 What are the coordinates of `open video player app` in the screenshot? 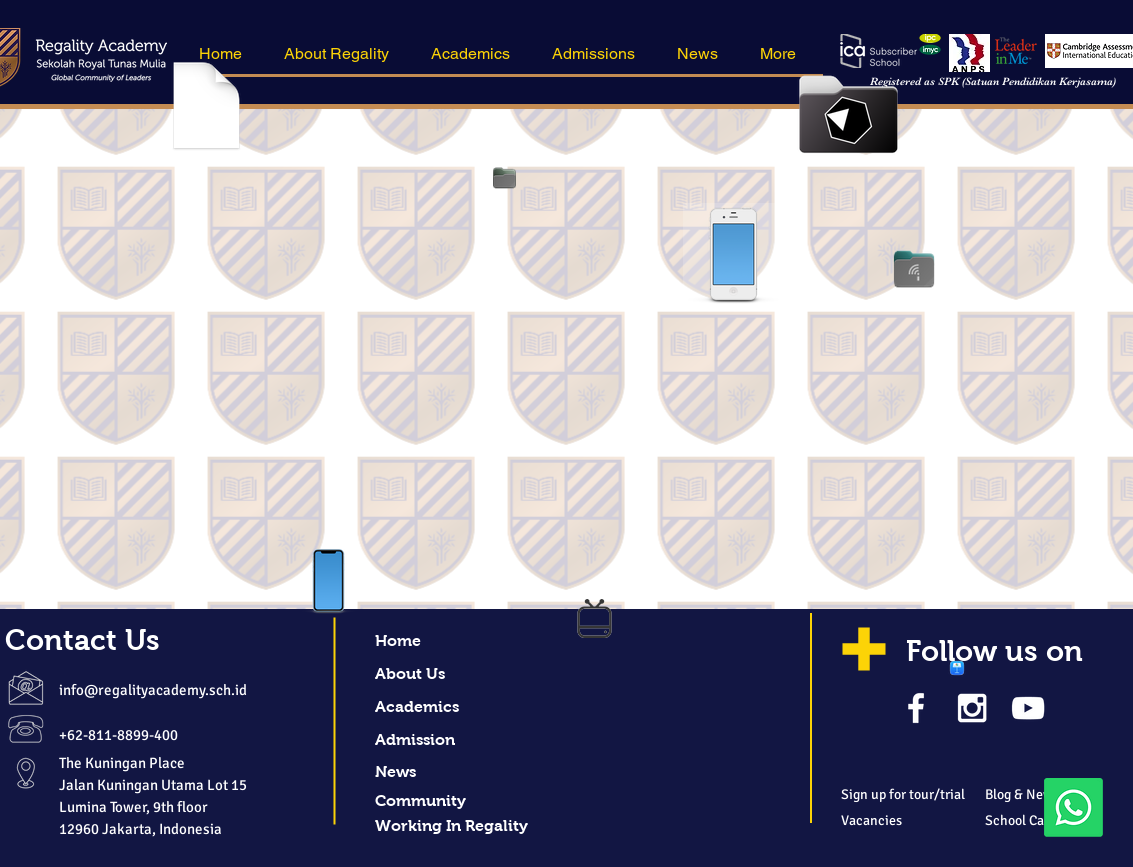 It's located at (594, 618).